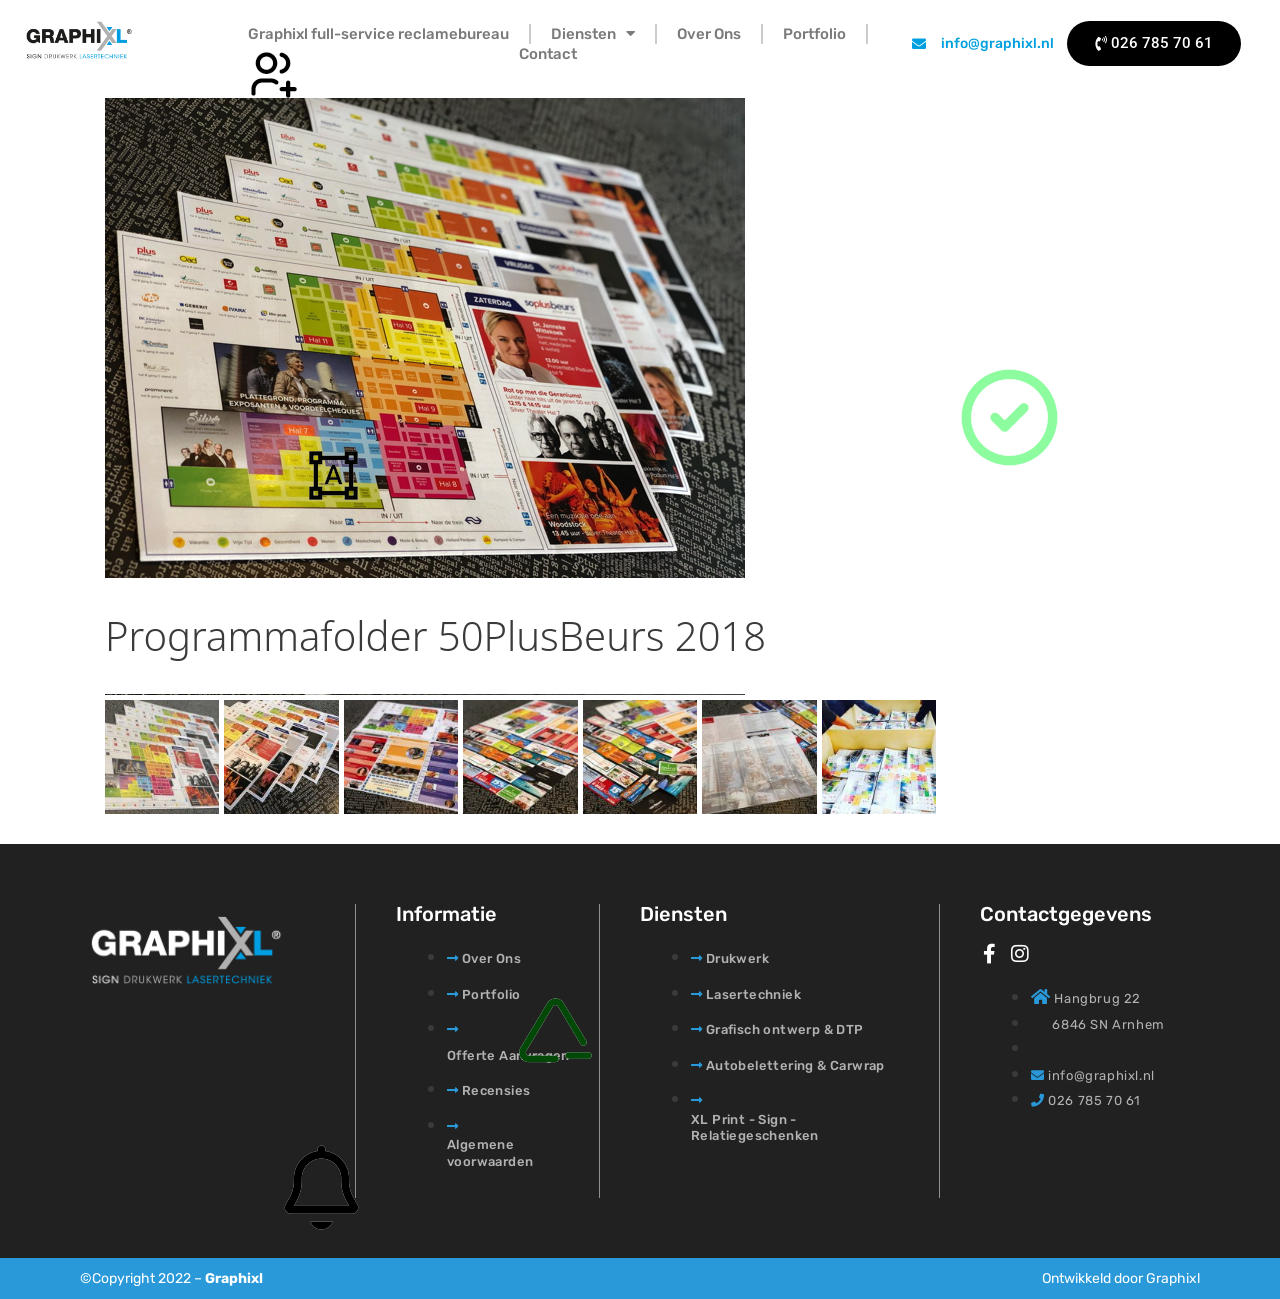 This screenshot has width=1280, height=1299. I want to click on indicates a completed or successful action, so click(1009, 417).